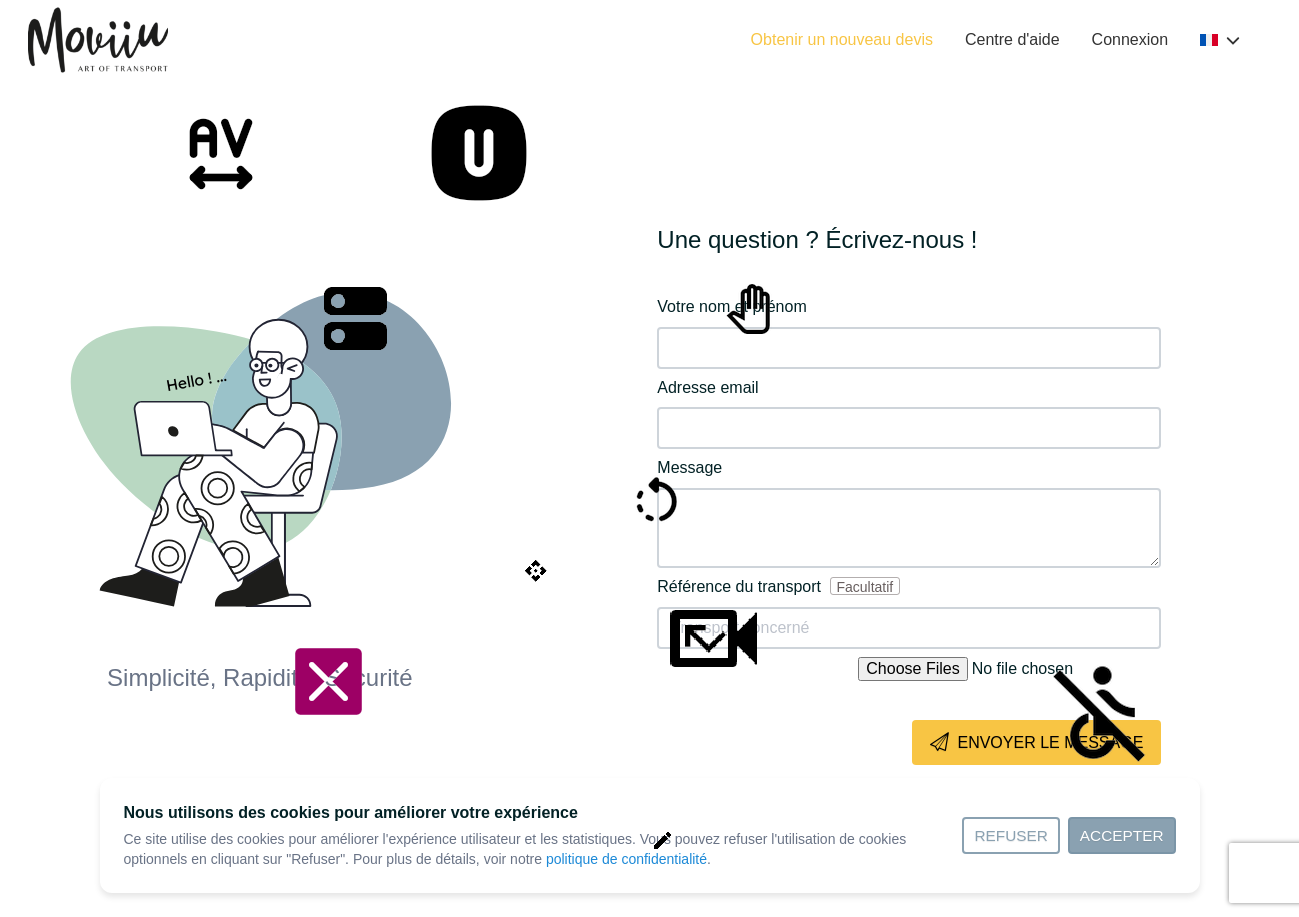 This screenshot has width=1299, height=917. Describe the element at coordinates (328, 681) in the screenshot. I see `close or dismiss a window` at that location.